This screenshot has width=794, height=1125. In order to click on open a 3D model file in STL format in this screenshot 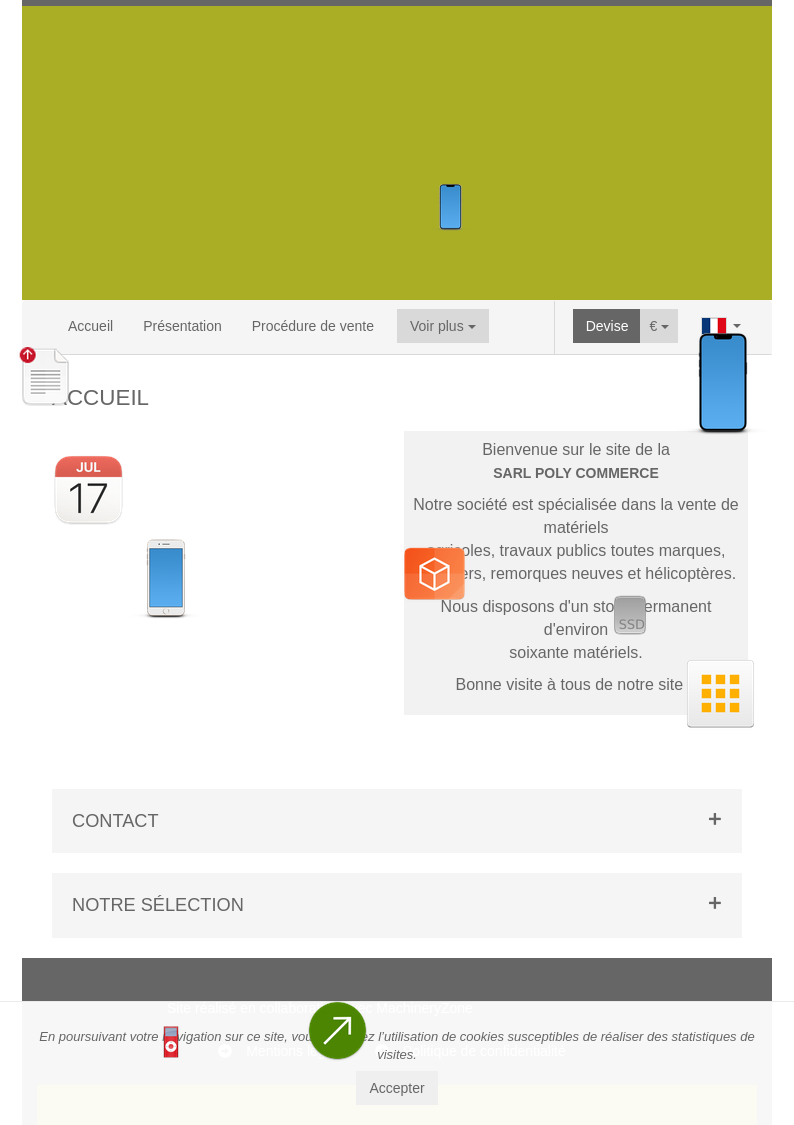, I will do `click(434, 571)`.